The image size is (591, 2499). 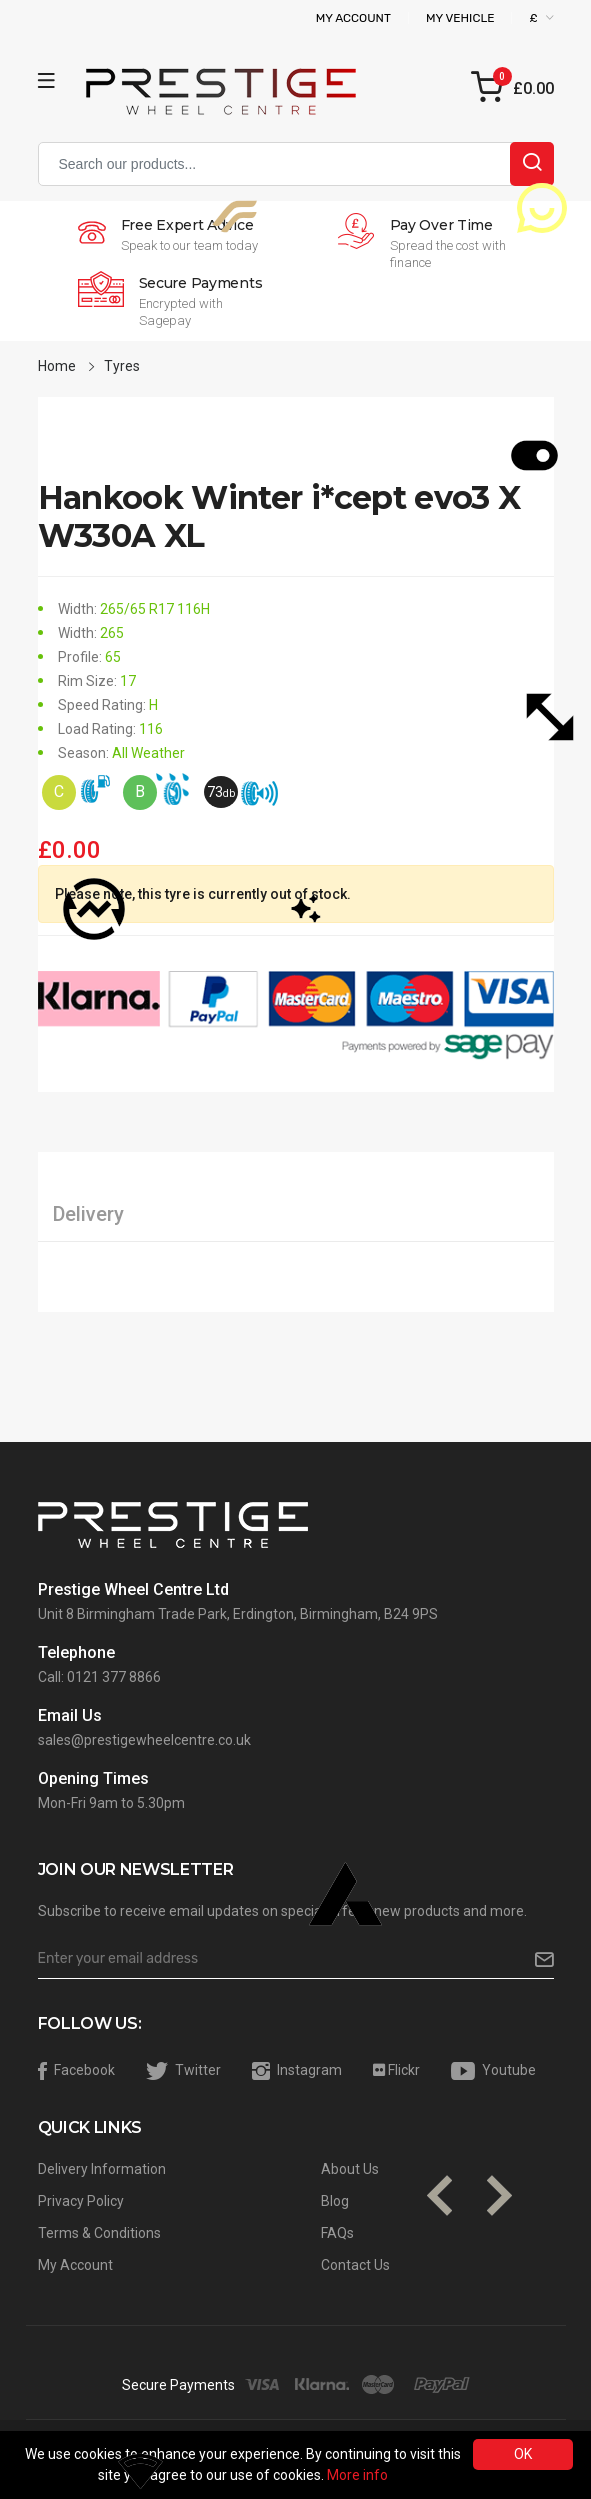 What do you see at coordinates (534, 455) in the screenshot?
I see `toggle a setting on or off` at bounding box center [534, 455].